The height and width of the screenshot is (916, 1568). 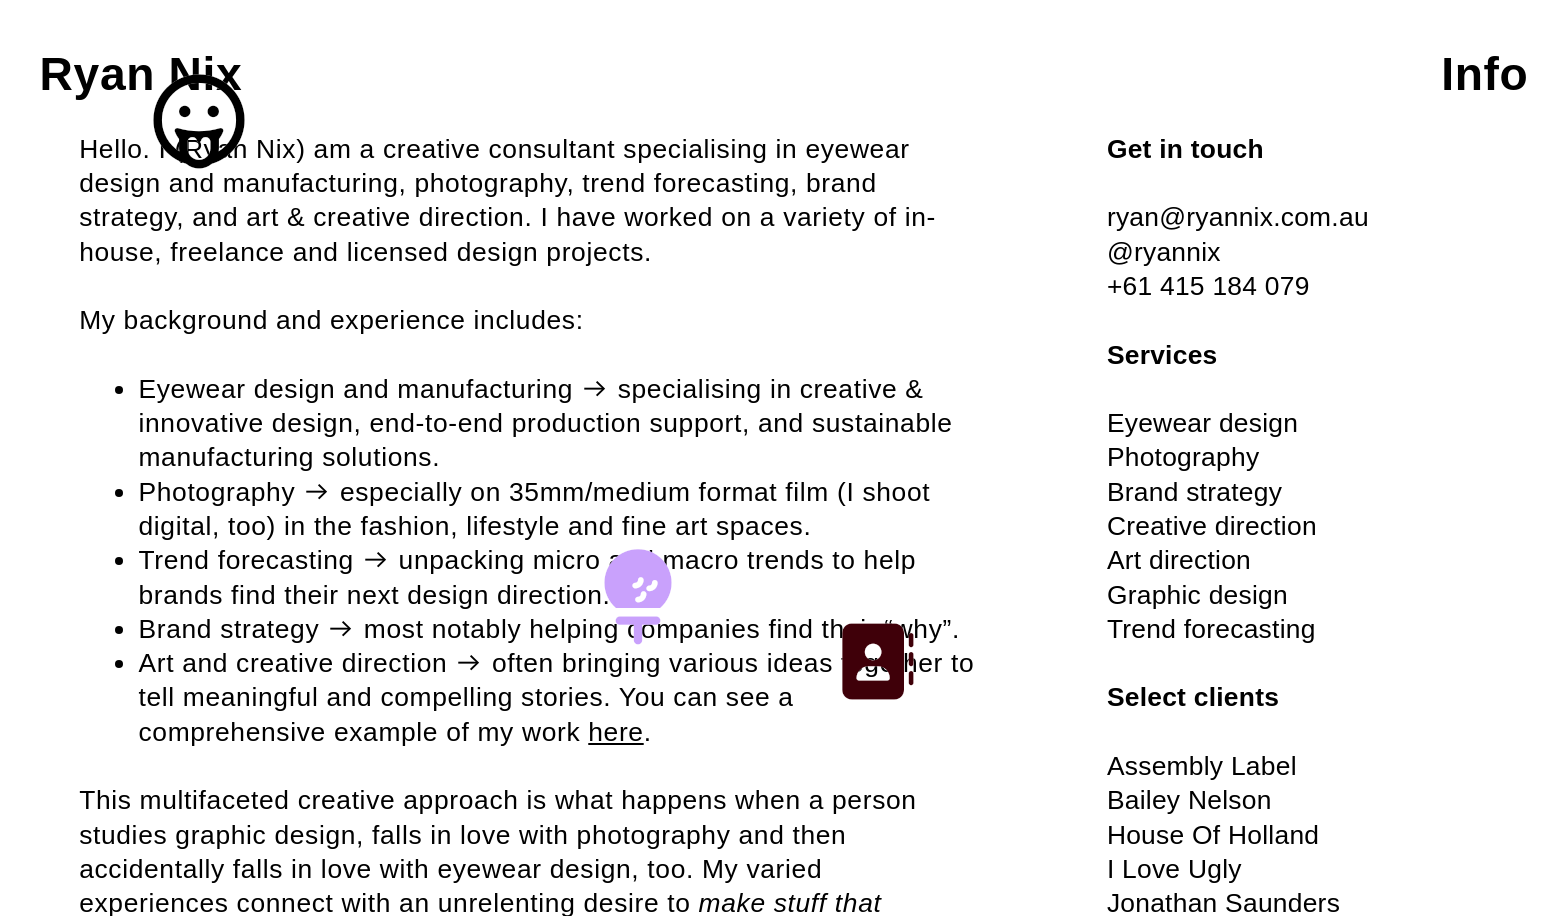 I want to click on insert playful or silly emoji in message, so click(x=199, y=120).